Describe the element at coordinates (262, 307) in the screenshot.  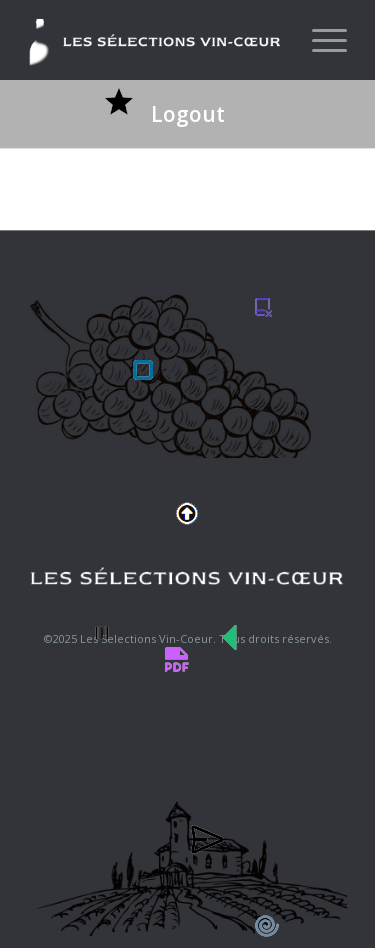
I see `delete a repository` at that location.